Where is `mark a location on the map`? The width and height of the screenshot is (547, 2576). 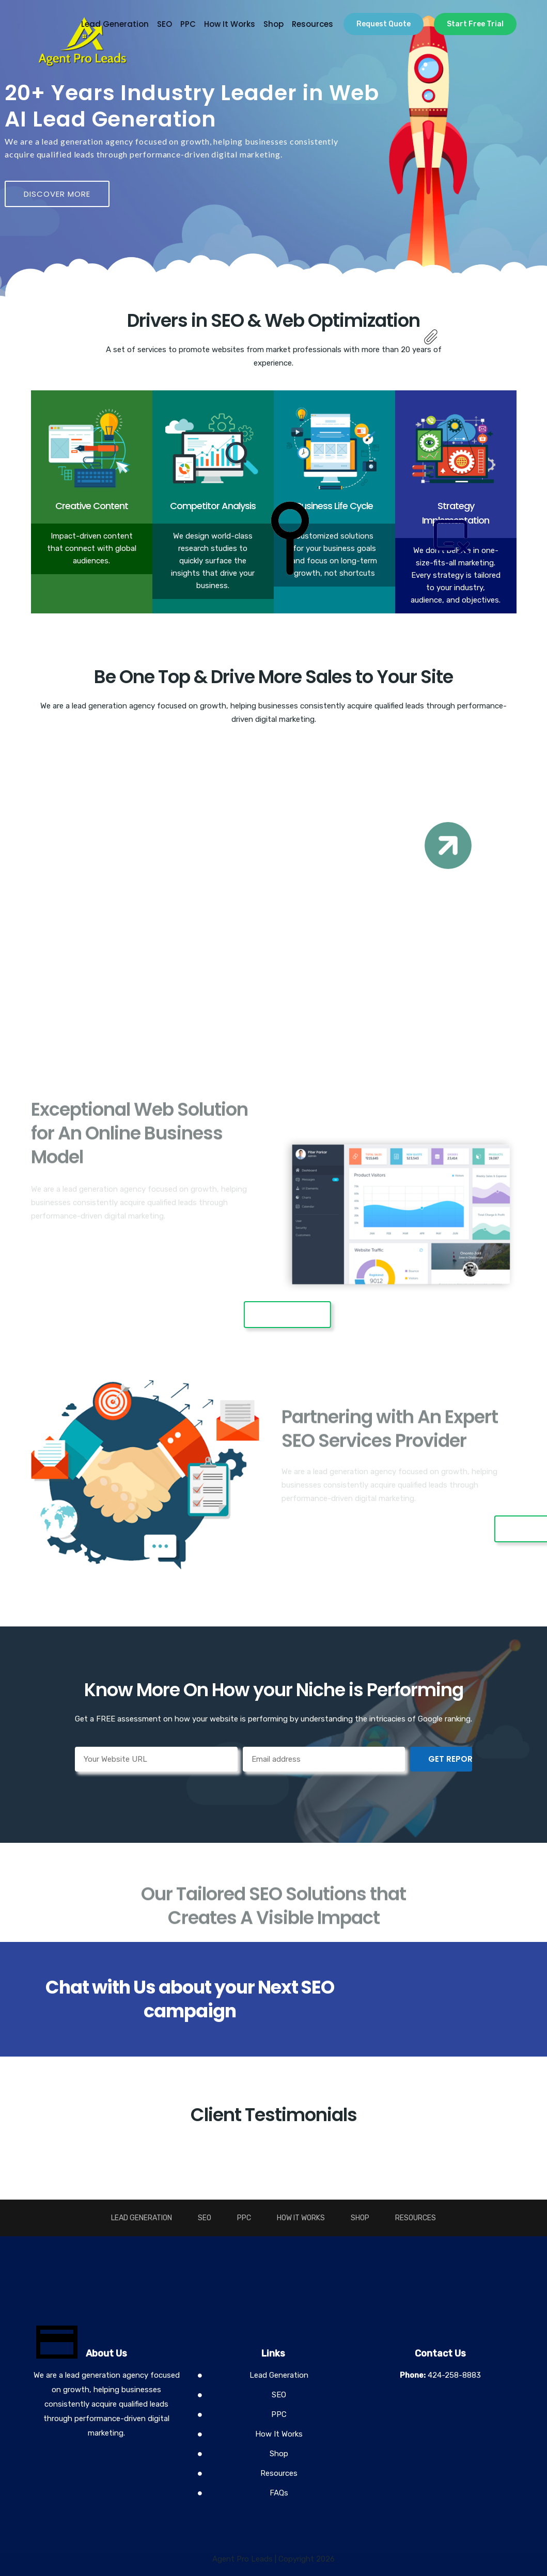
mark a location on the map is located at coordinates (290, 538).